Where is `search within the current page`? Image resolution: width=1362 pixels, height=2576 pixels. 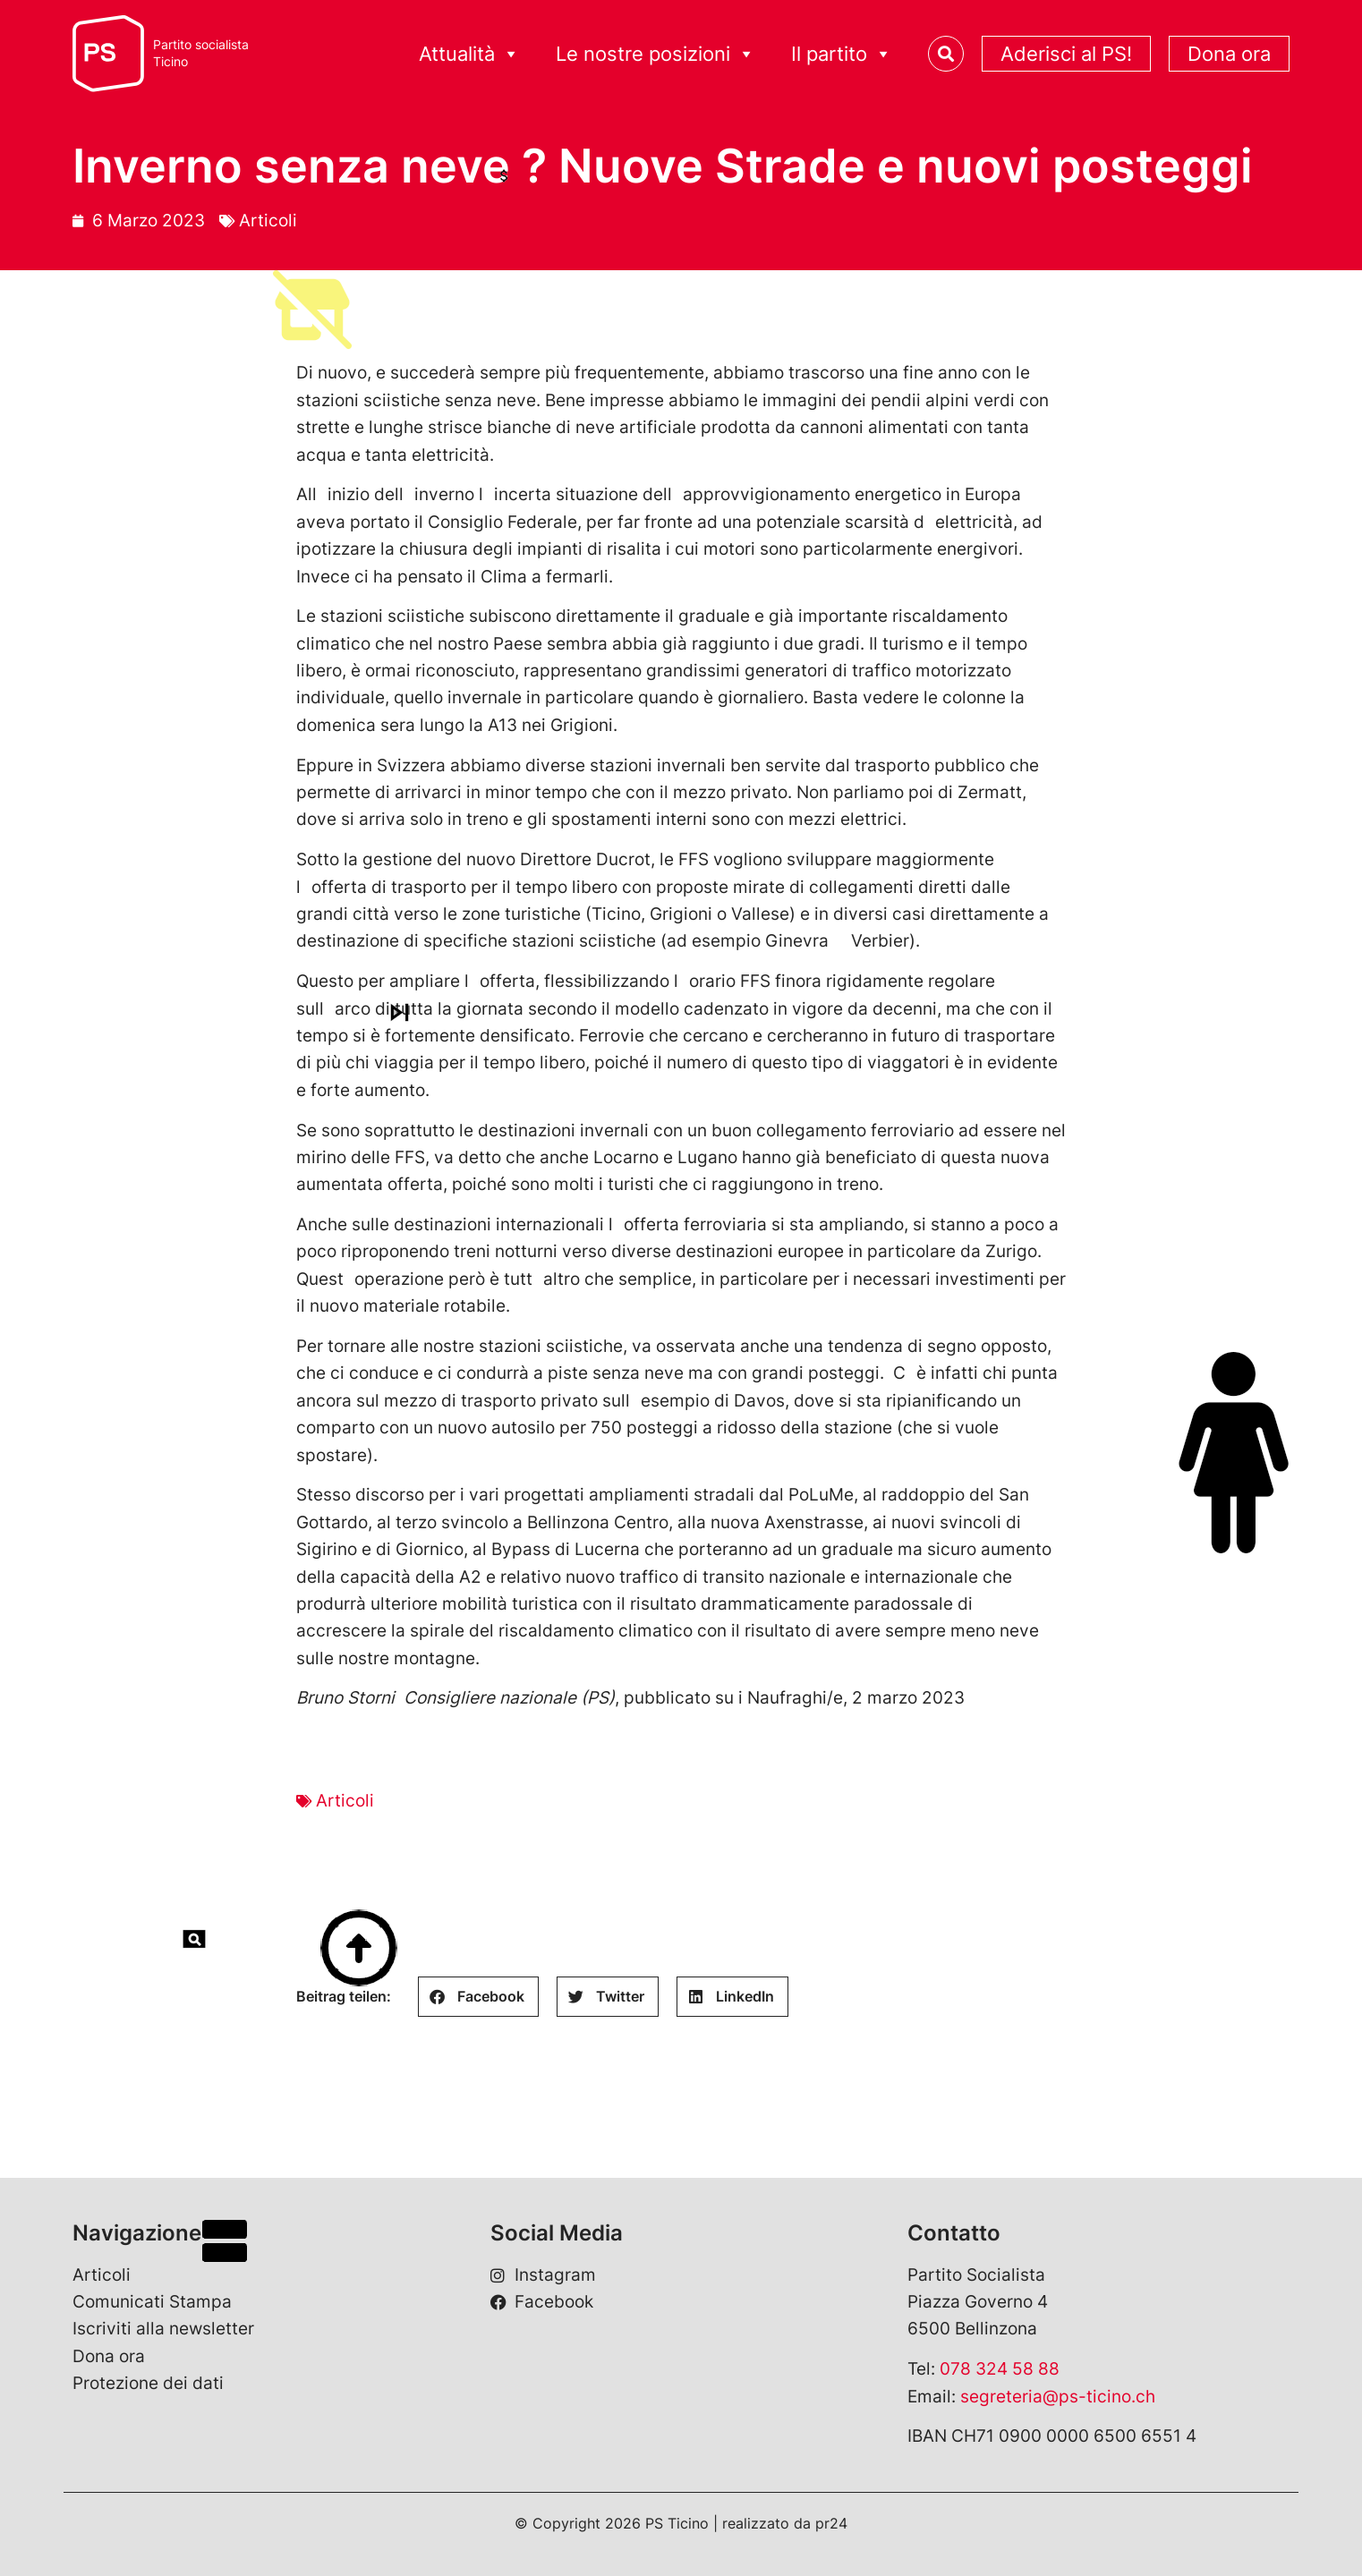
search within the current page is located at coordinates (194, 1939).